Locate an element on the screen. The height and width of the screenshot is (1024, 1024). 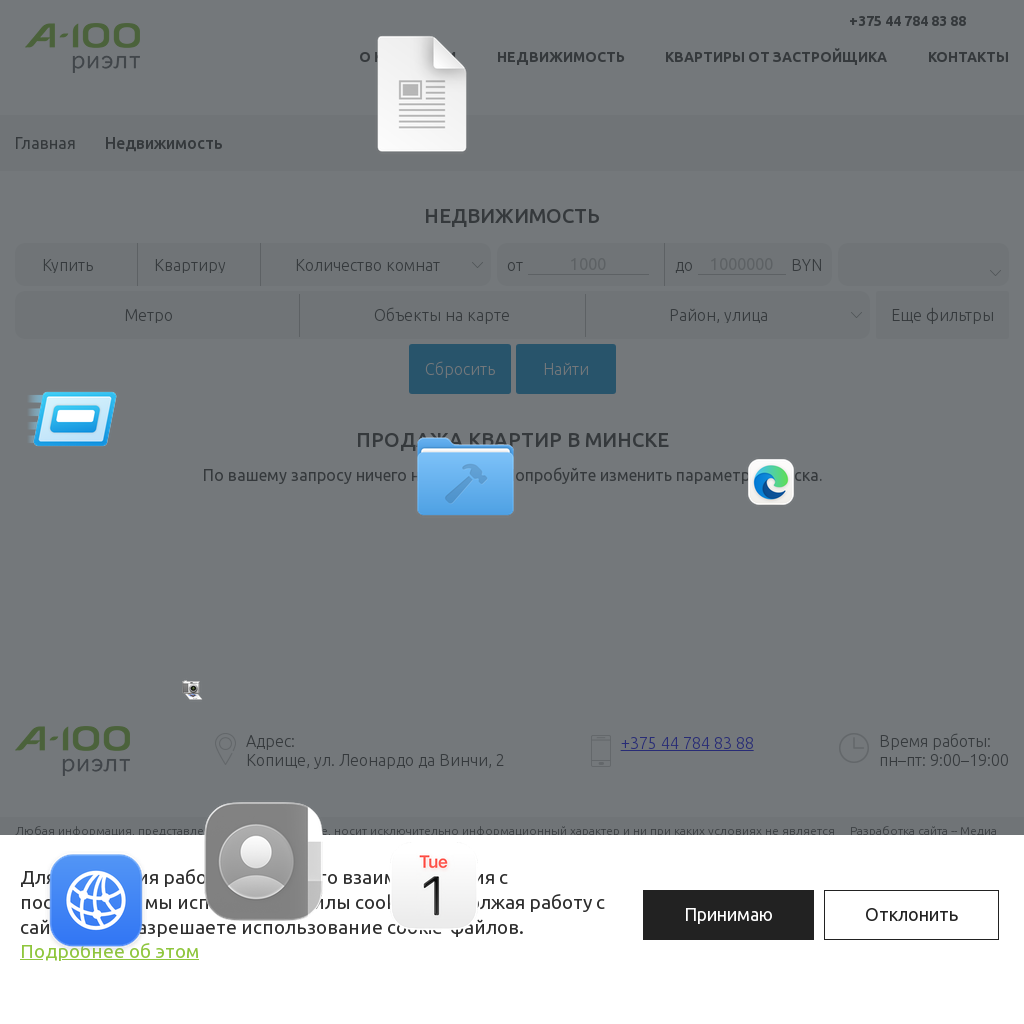
open the calendar app is located at coordinates (434, 886).